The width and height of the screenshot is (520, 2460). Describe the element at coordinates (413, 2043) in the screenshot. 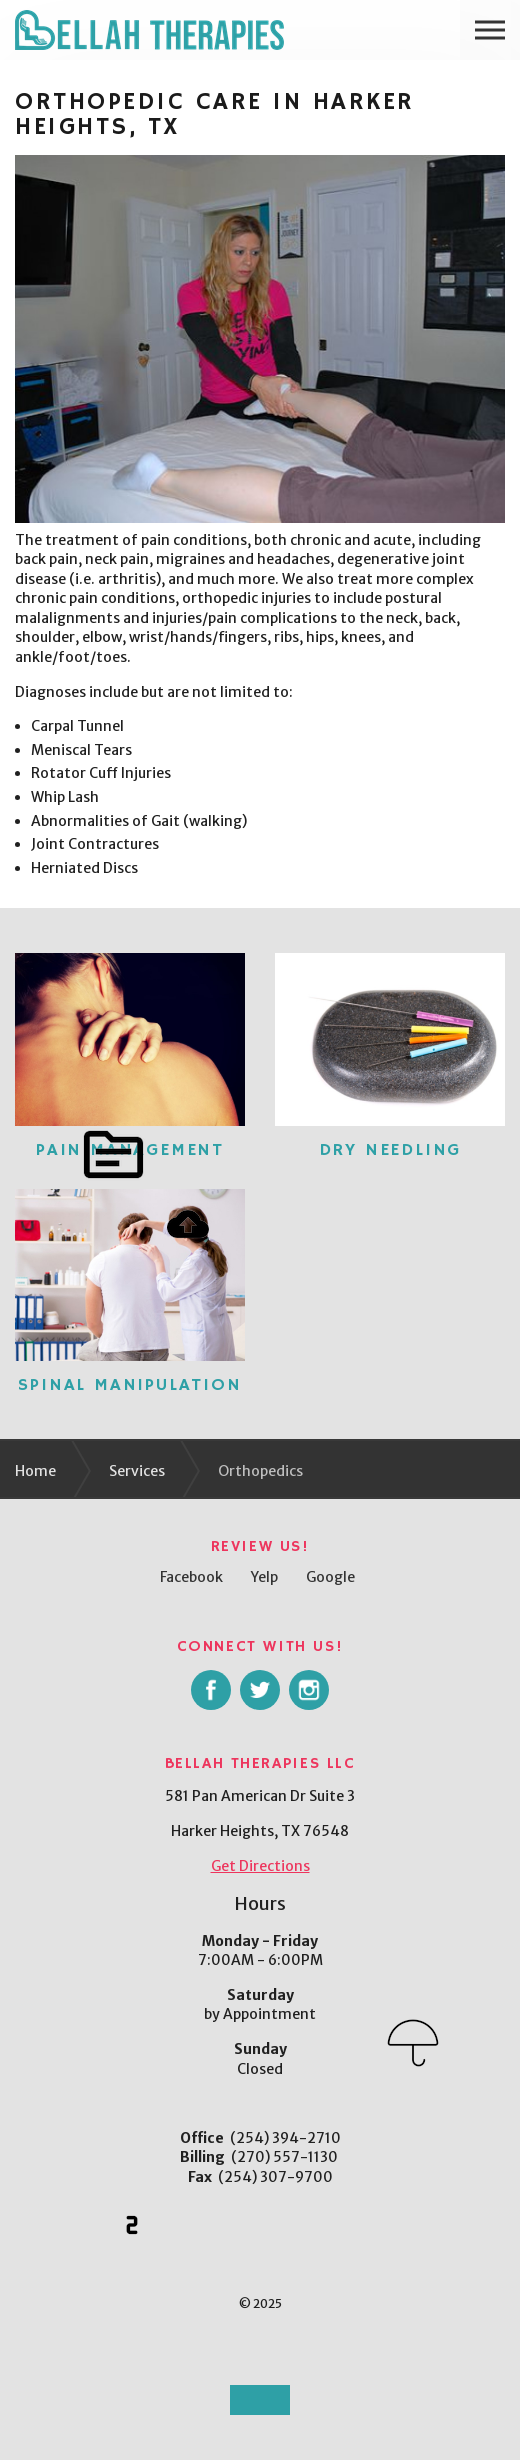

I see `indicates weather protection or rain forecast` at that location.